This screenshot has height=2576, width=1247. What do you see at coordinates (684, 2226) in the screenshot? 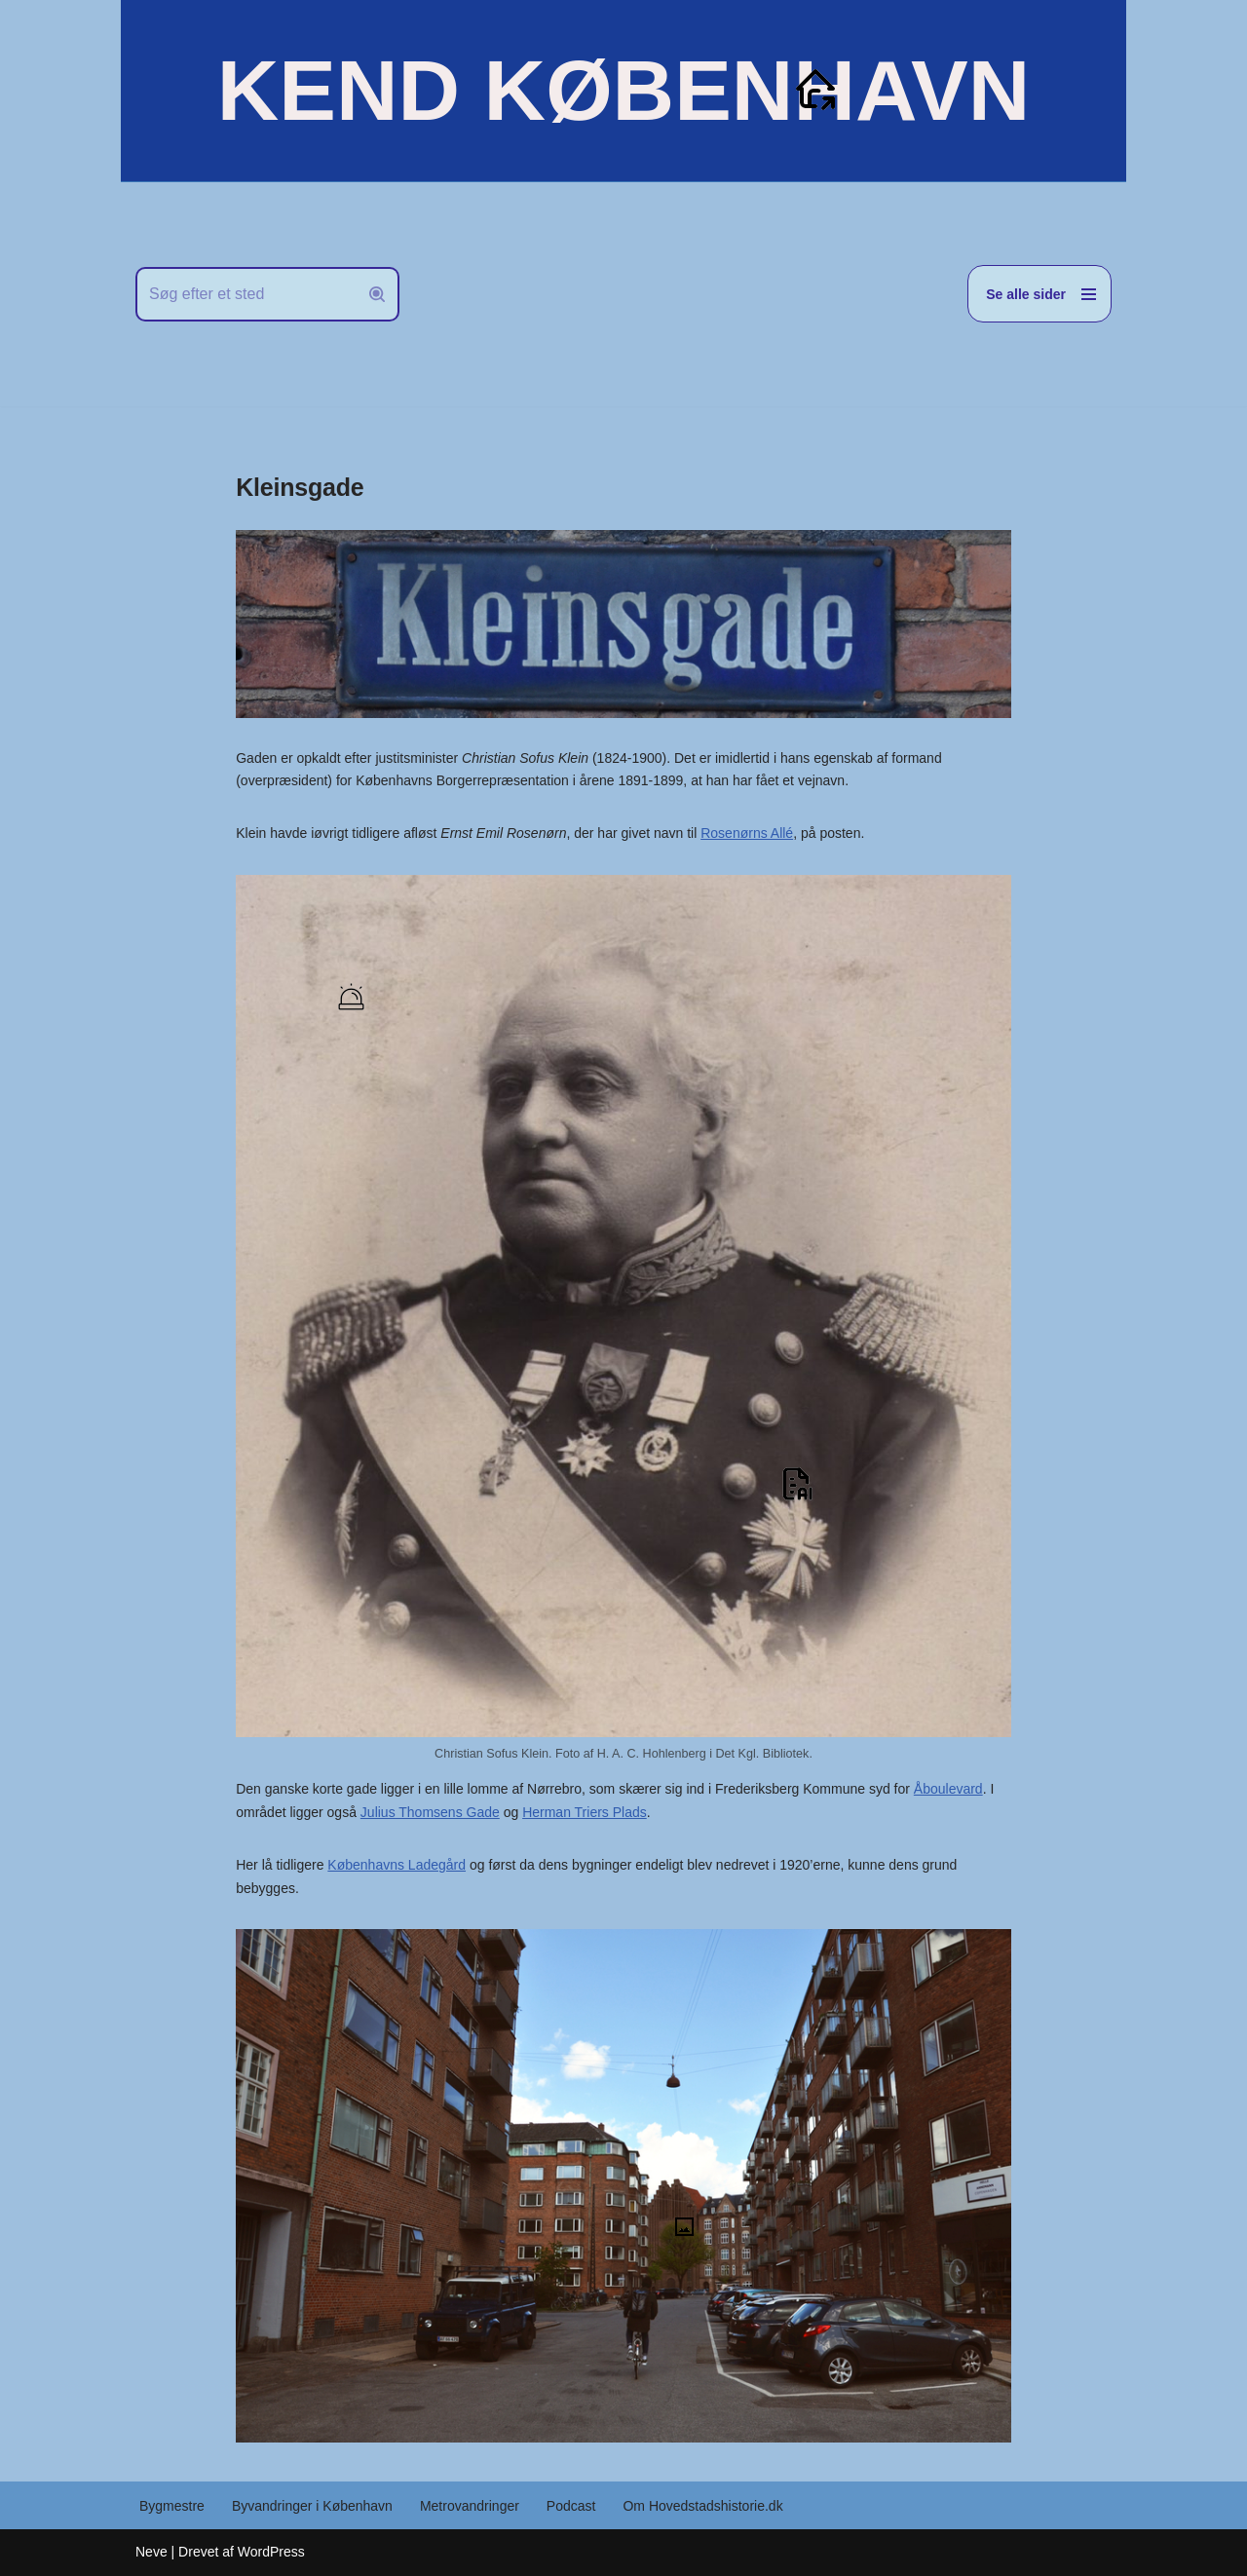
I see `view original image without cropping` at bounding box center [684, 2226].